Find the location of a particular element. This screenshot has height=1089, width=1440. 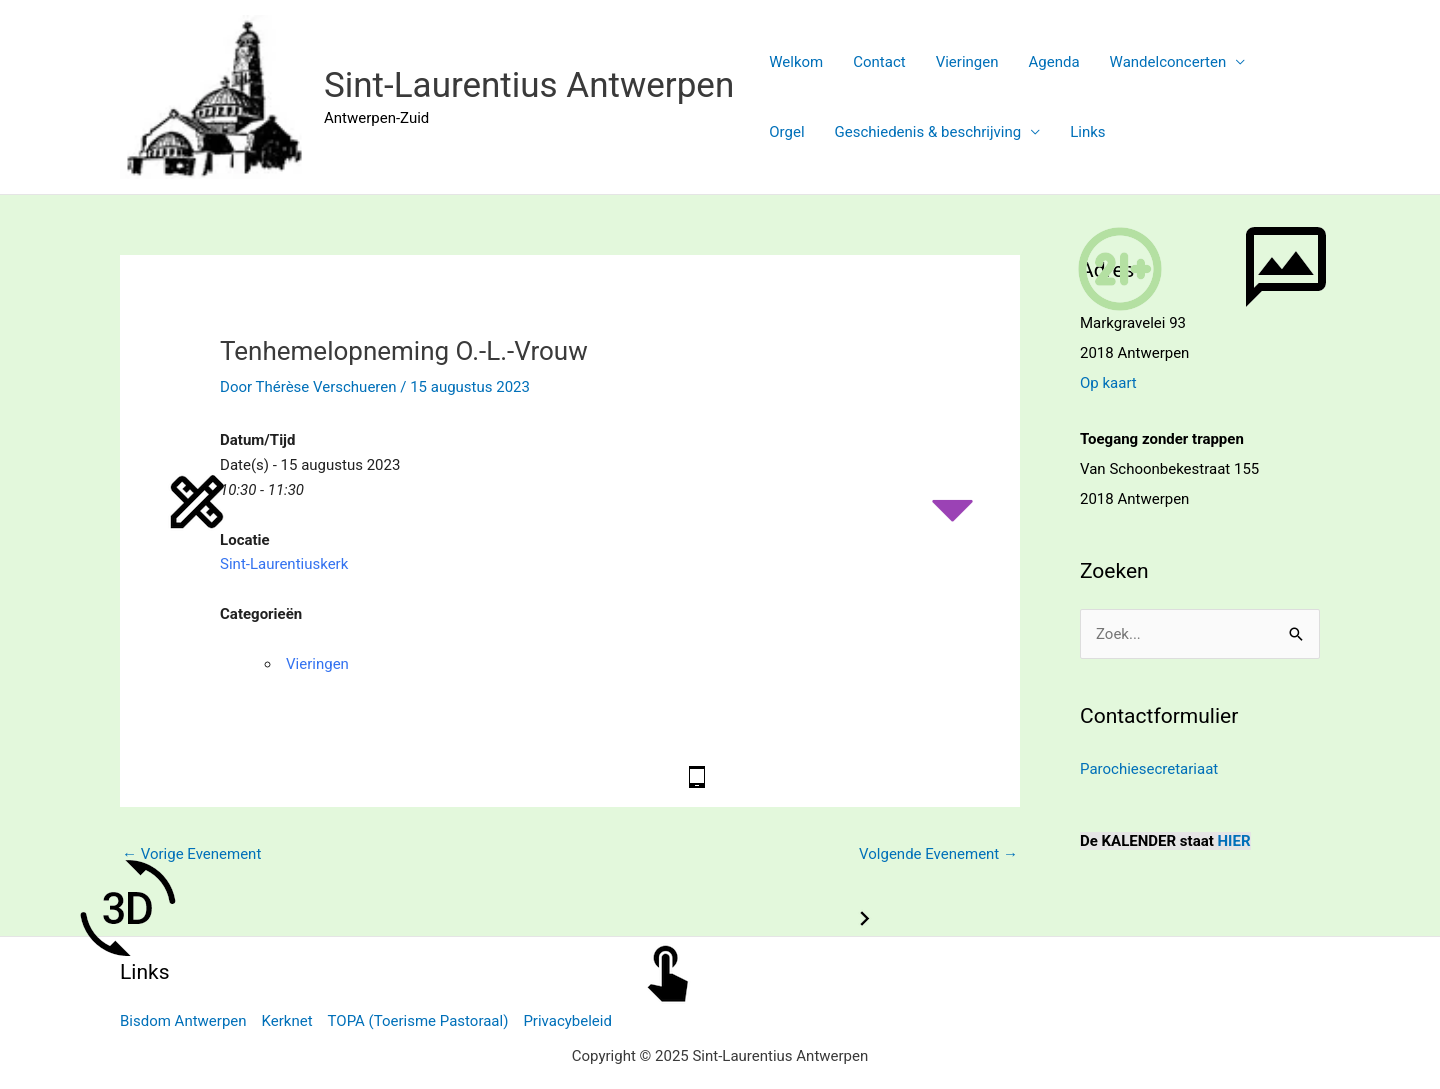

navigate to the next item or page is located at coordinates (864, 918).